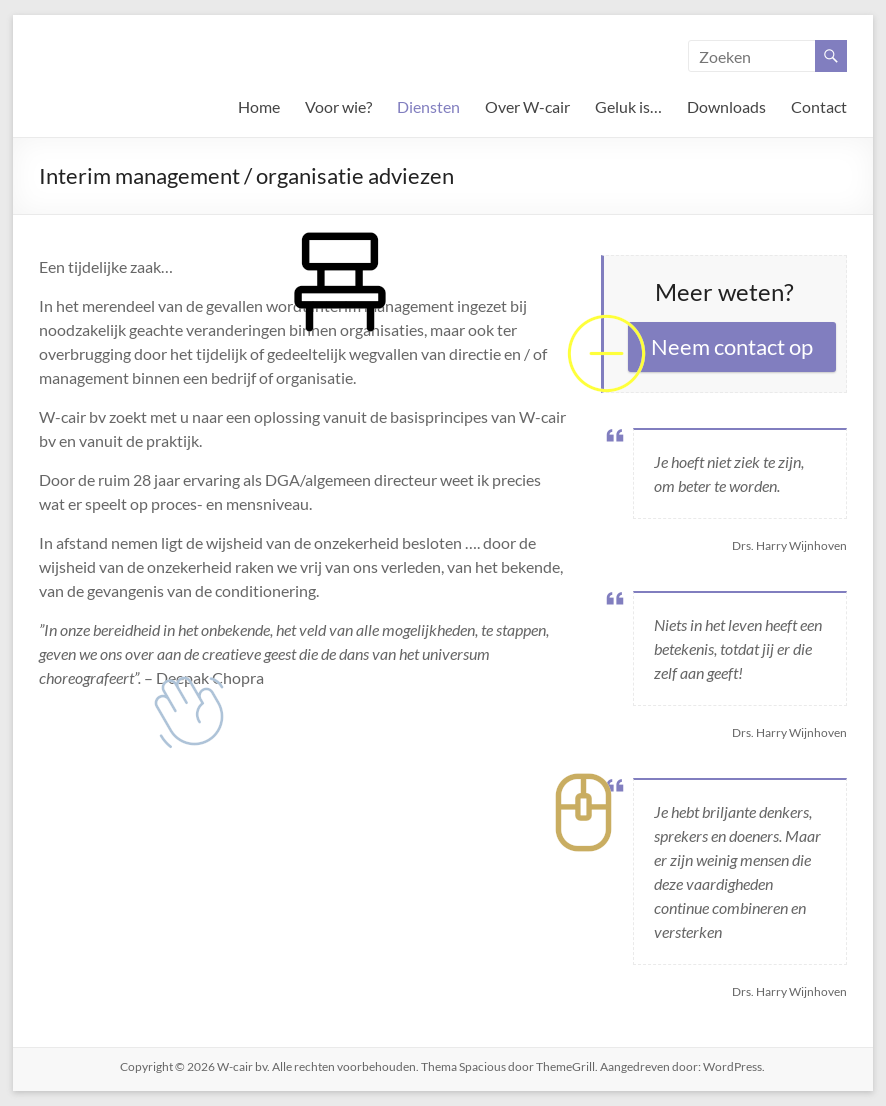 This screenshot has height=1106, width=886. I want to click on remove an item from a list or cart, so click(606, 353).